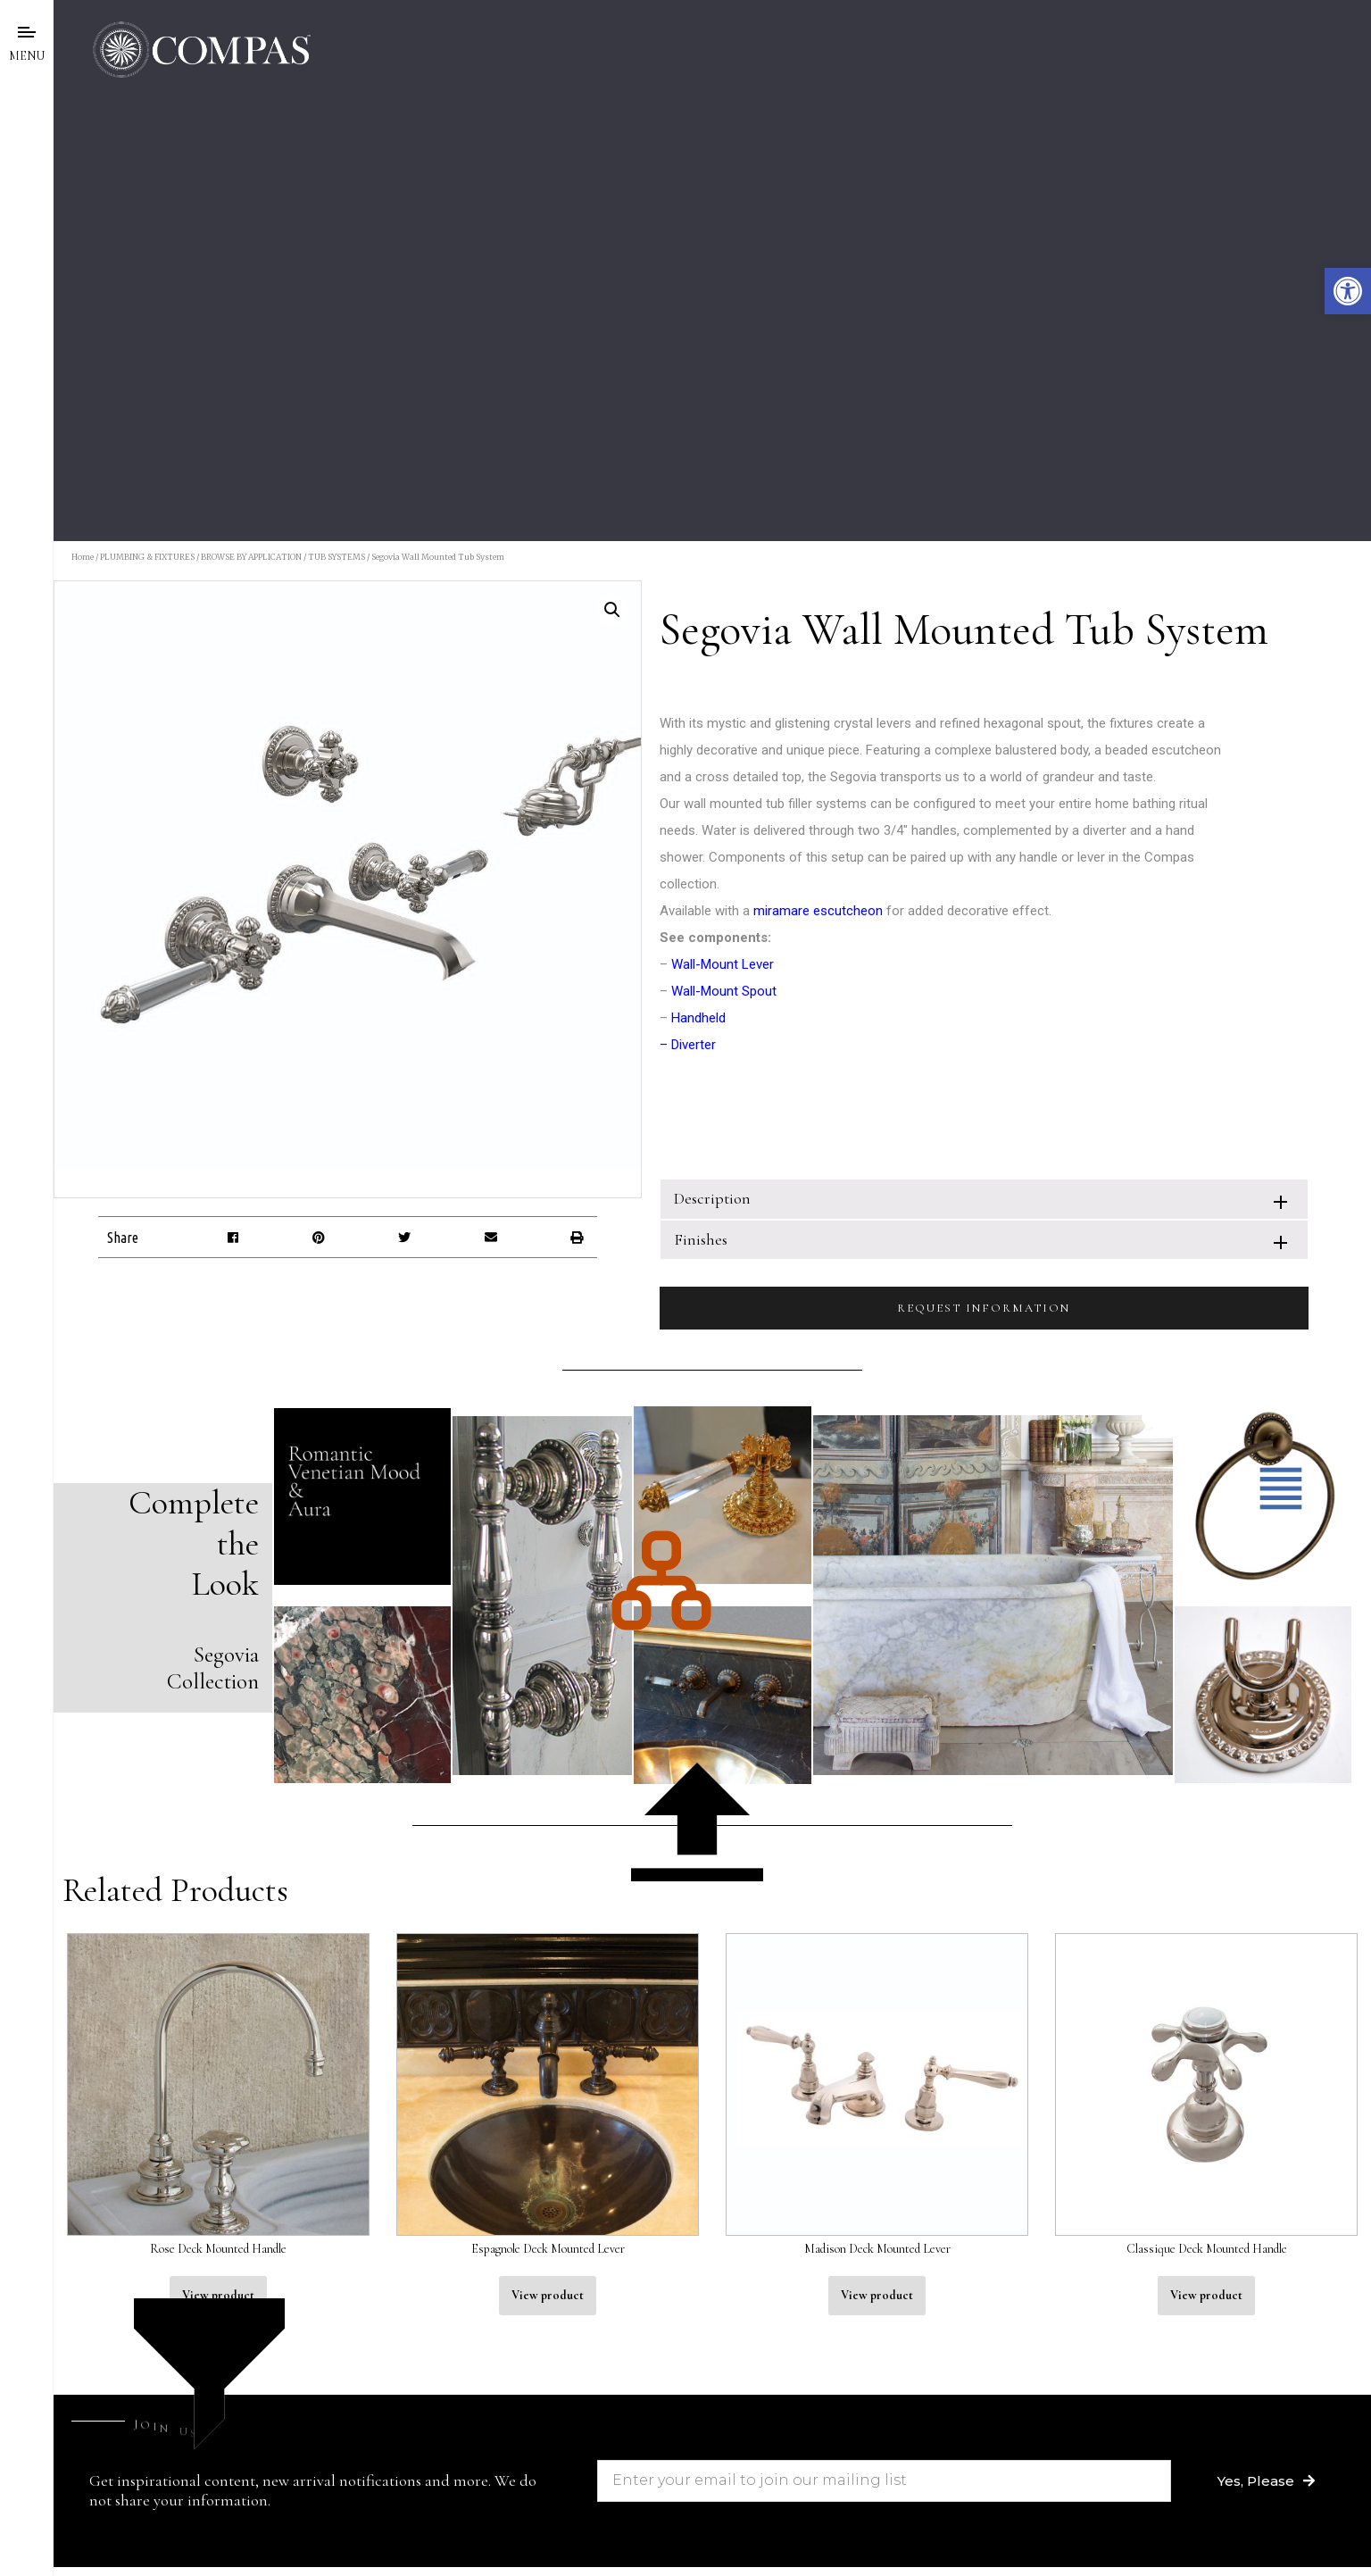 The width and height of the screenshot is (1371, 2576). Describe the element at coordinates (209, 2373) in the screenshot. I see `filter or sort content` at that location.